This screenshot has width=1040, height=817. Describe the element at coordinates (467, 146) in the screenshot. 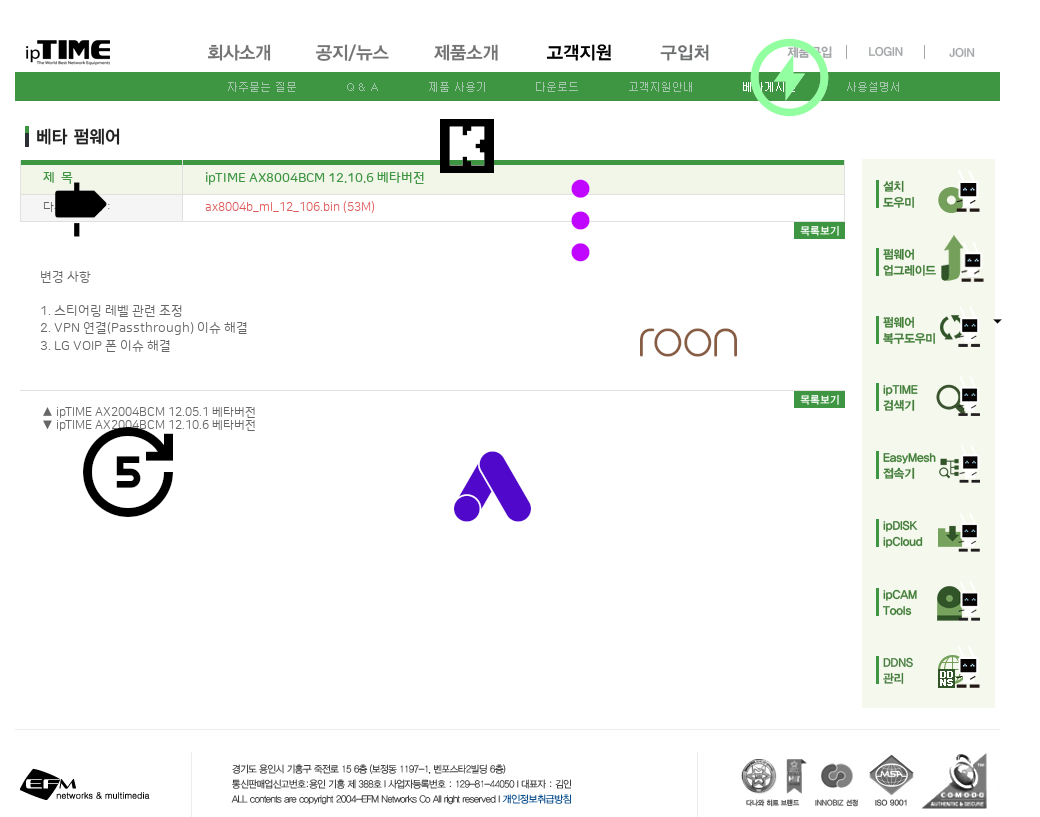

I see `open the Kick streaming platform` at that location.